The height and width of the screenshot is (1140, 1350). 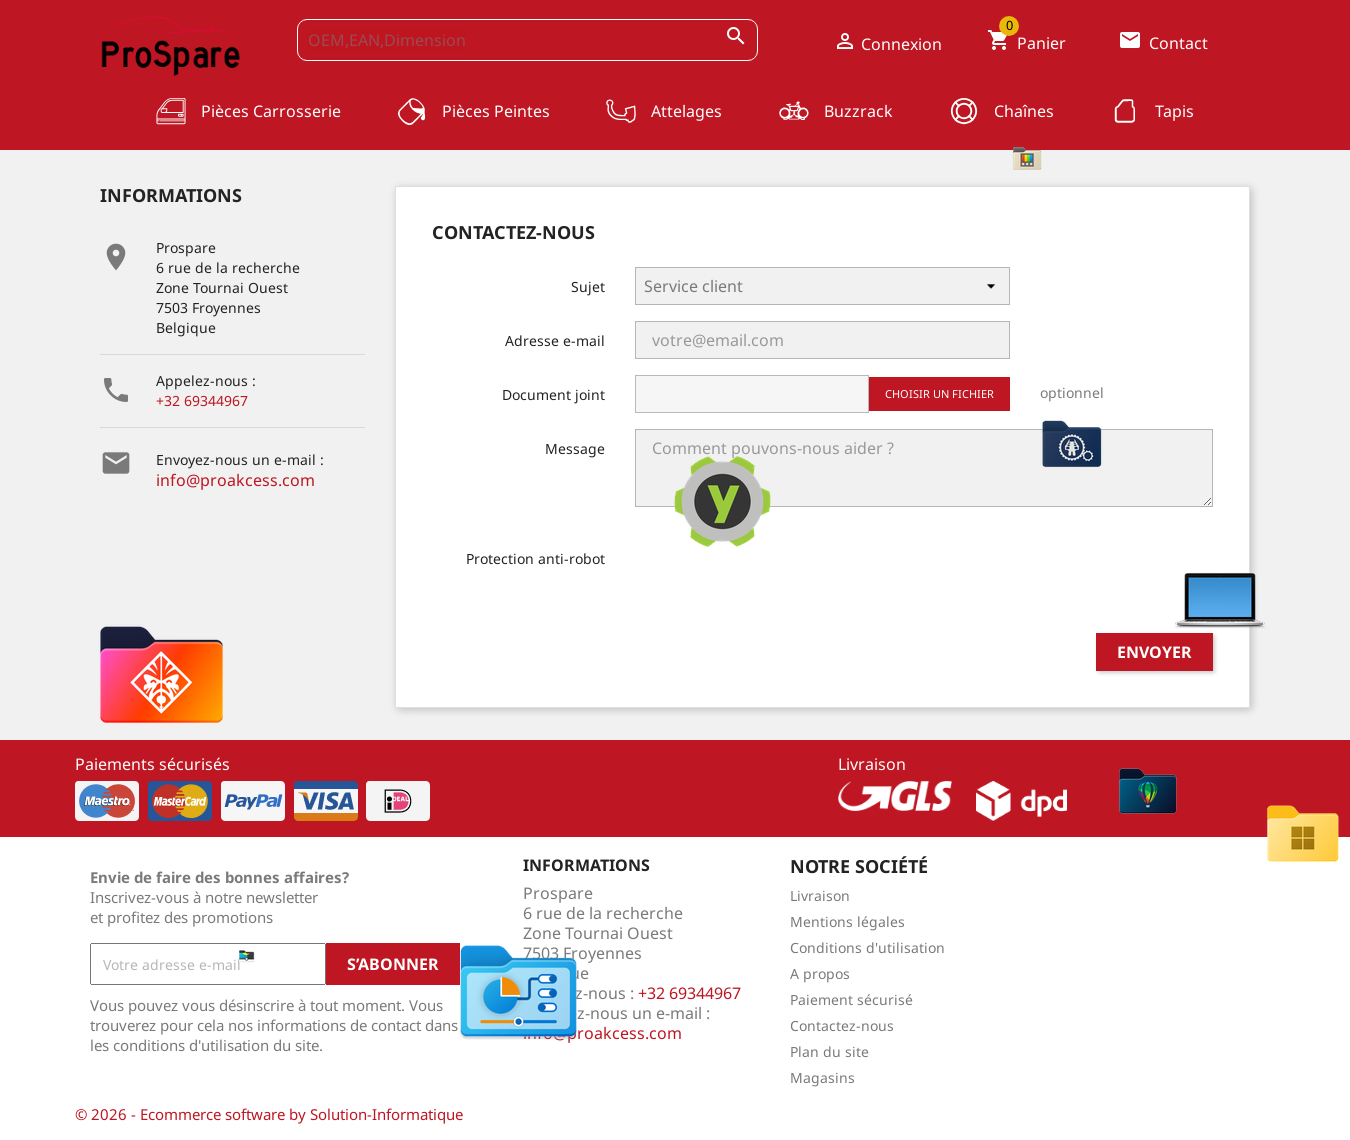 What do you see at coordinates (722, 501) in the screenshot?
I see `open YubiKey Manager application` at bounding box center [722, 501].